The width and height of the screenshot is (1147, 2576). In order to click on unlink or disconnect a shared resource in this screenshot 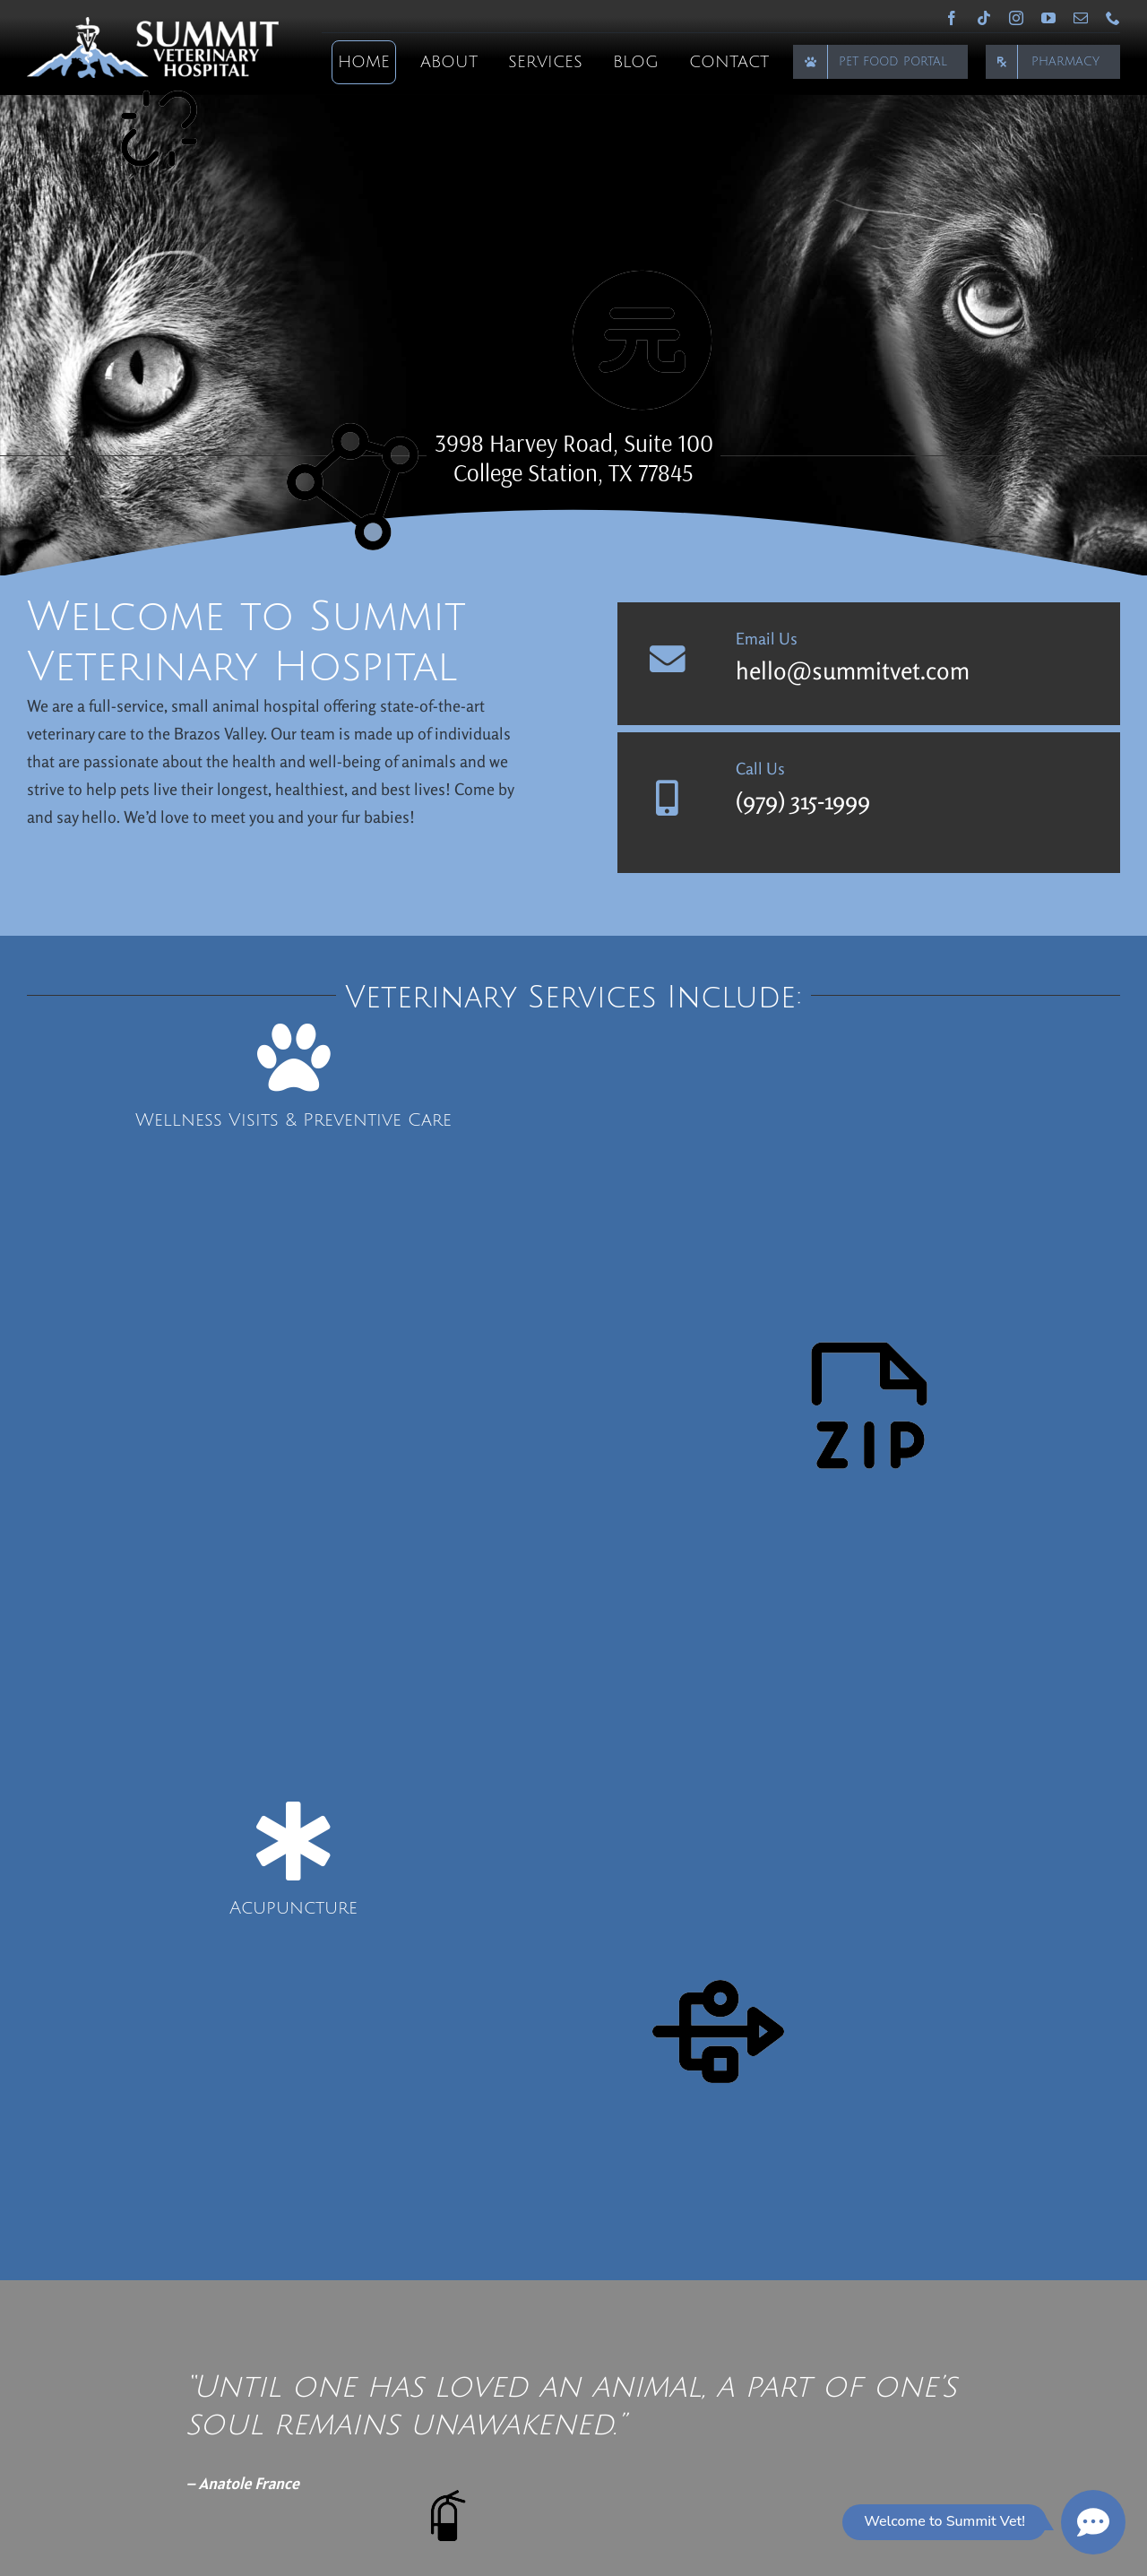, I will do `click(159, 128)`.